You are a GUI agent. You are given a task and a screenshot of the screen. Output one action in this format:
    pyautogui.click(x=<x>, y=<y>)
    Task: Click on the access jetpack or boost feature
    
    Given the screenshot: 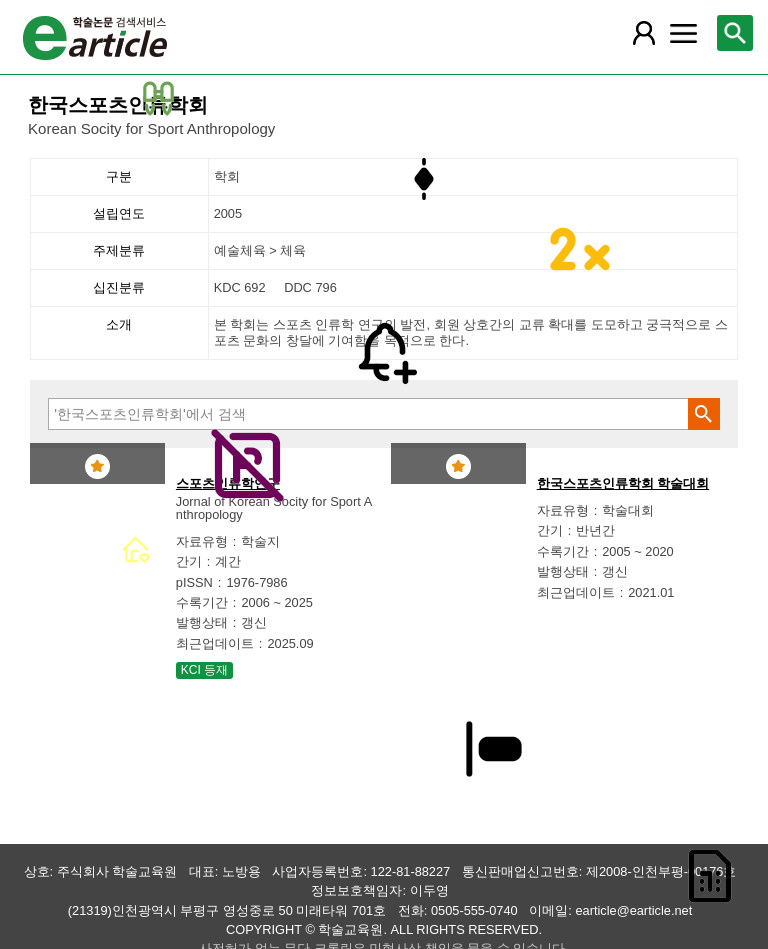 What is the action you would take?
    pyautogui.click(x=158, y=98)
    